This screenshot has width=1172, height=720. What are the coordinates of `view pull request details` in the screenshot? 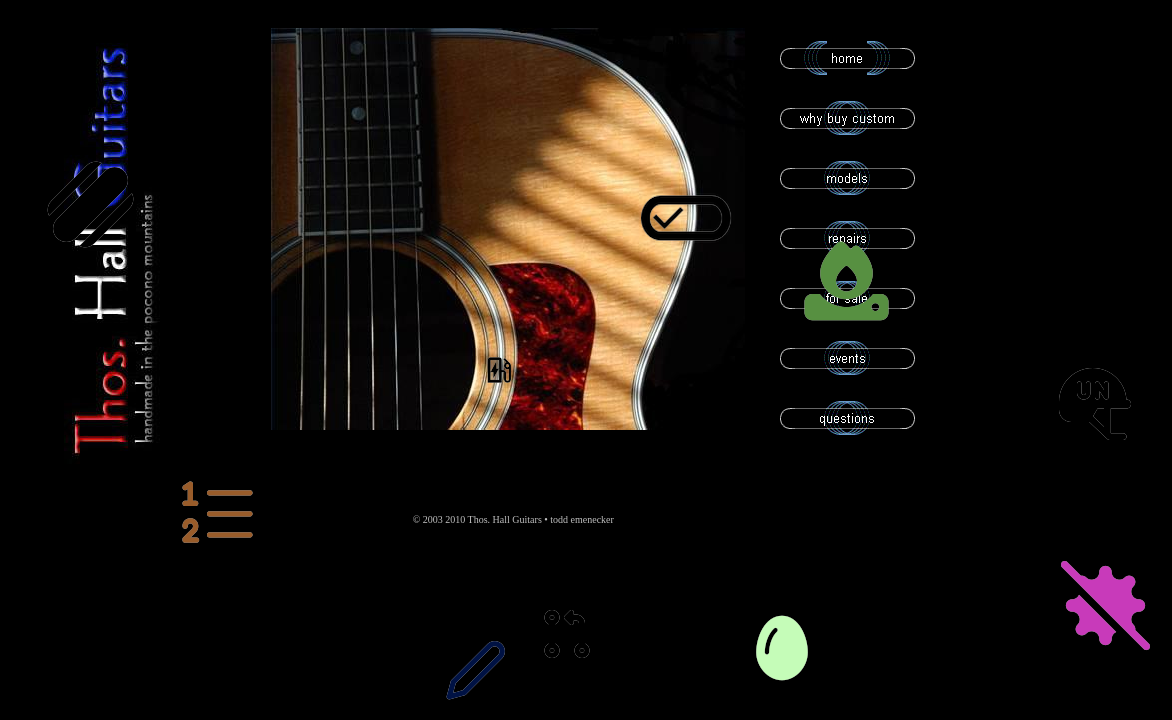 It's located at (567, 634).